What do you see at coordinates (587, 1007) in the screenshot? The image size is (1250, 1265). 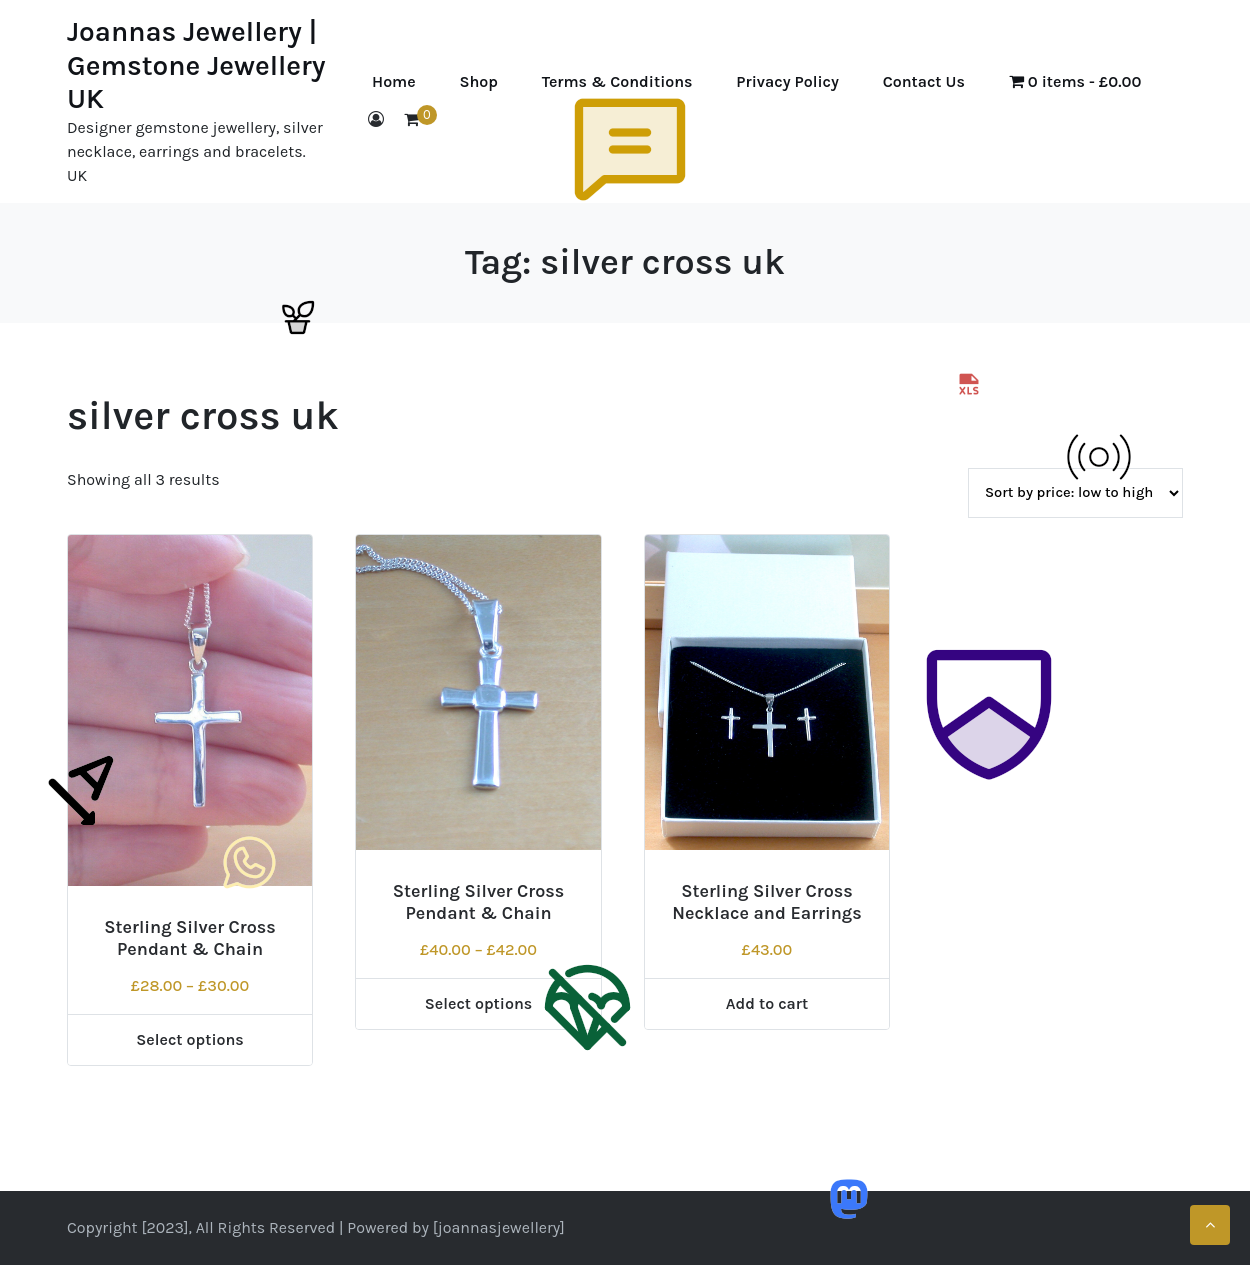 I see `parachute deployment disabled` at bounding box center [587, 1007].